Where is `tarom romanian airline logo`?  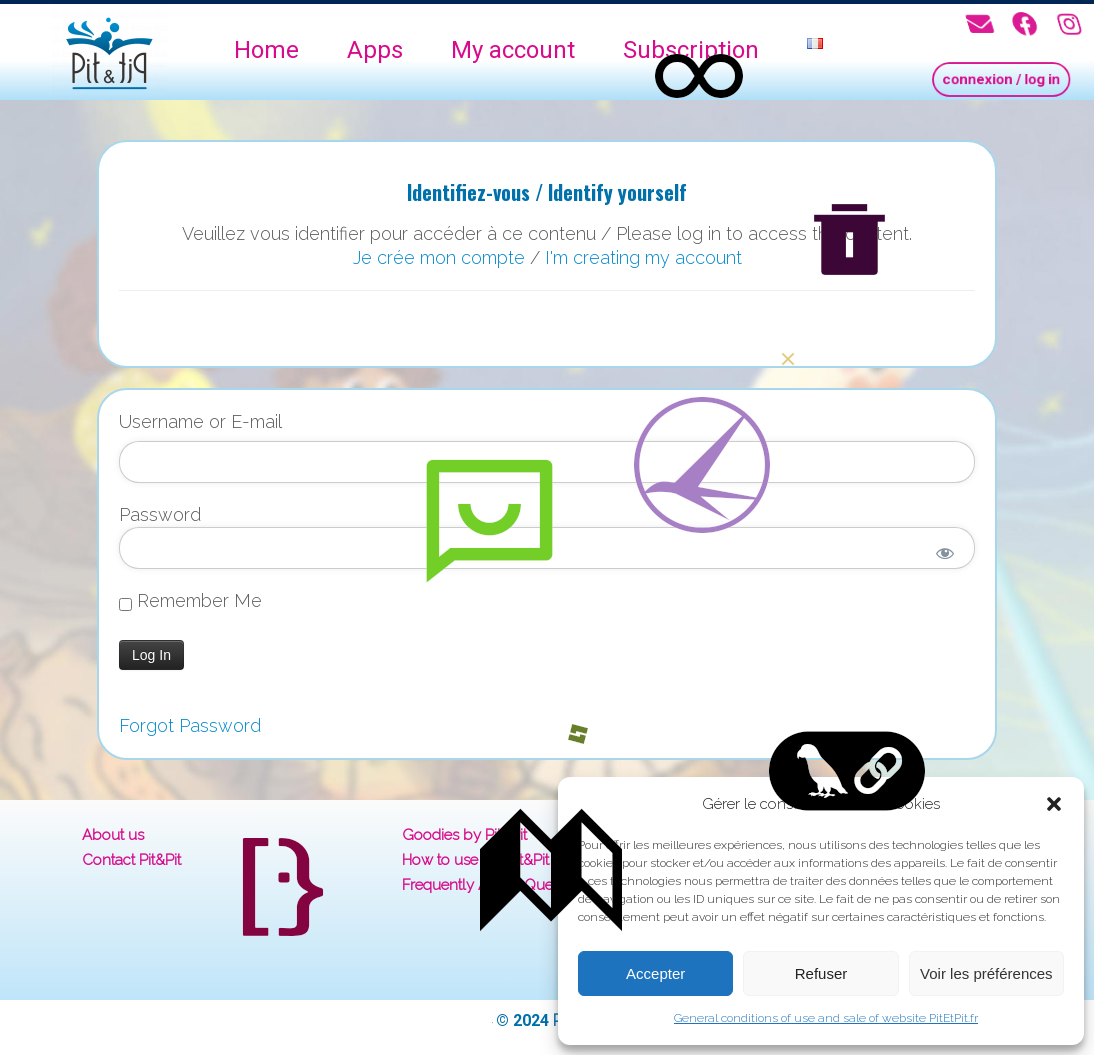
tarom romanian airline logo is located at coordinates (702, 465).